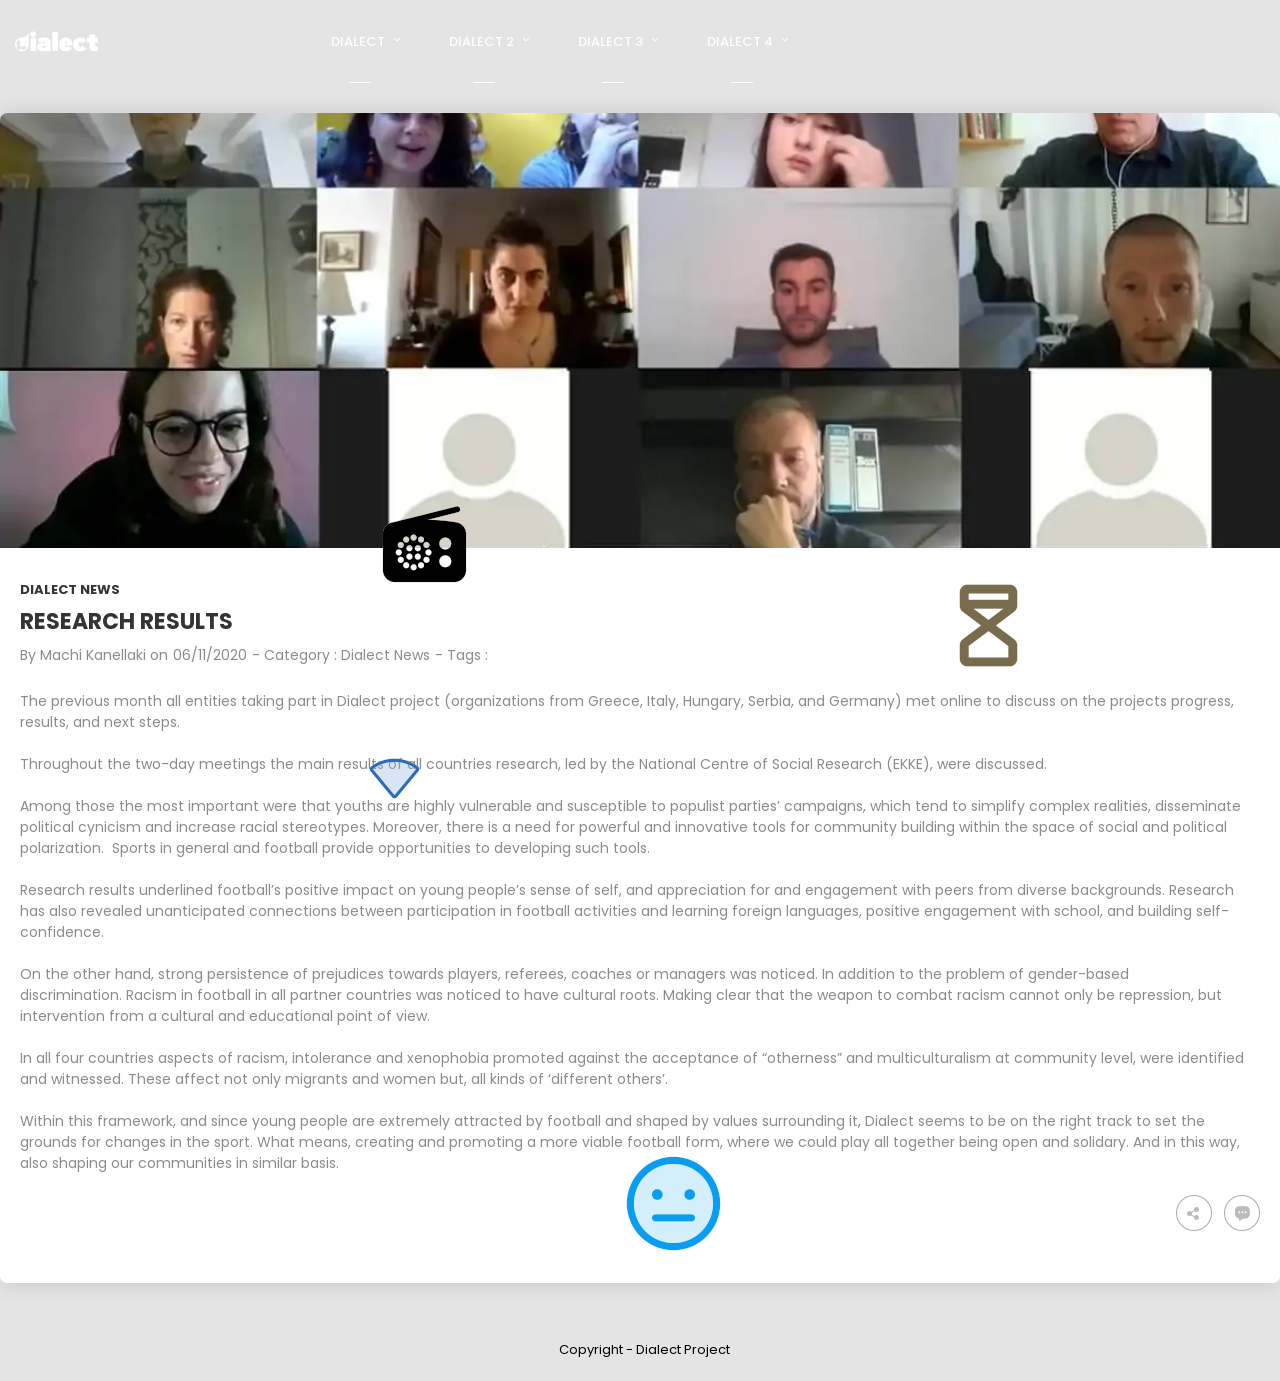  Describe the element at coordinates (988, 625) in the screenshot. I see `indicates a timer or countdown just started` at that location.